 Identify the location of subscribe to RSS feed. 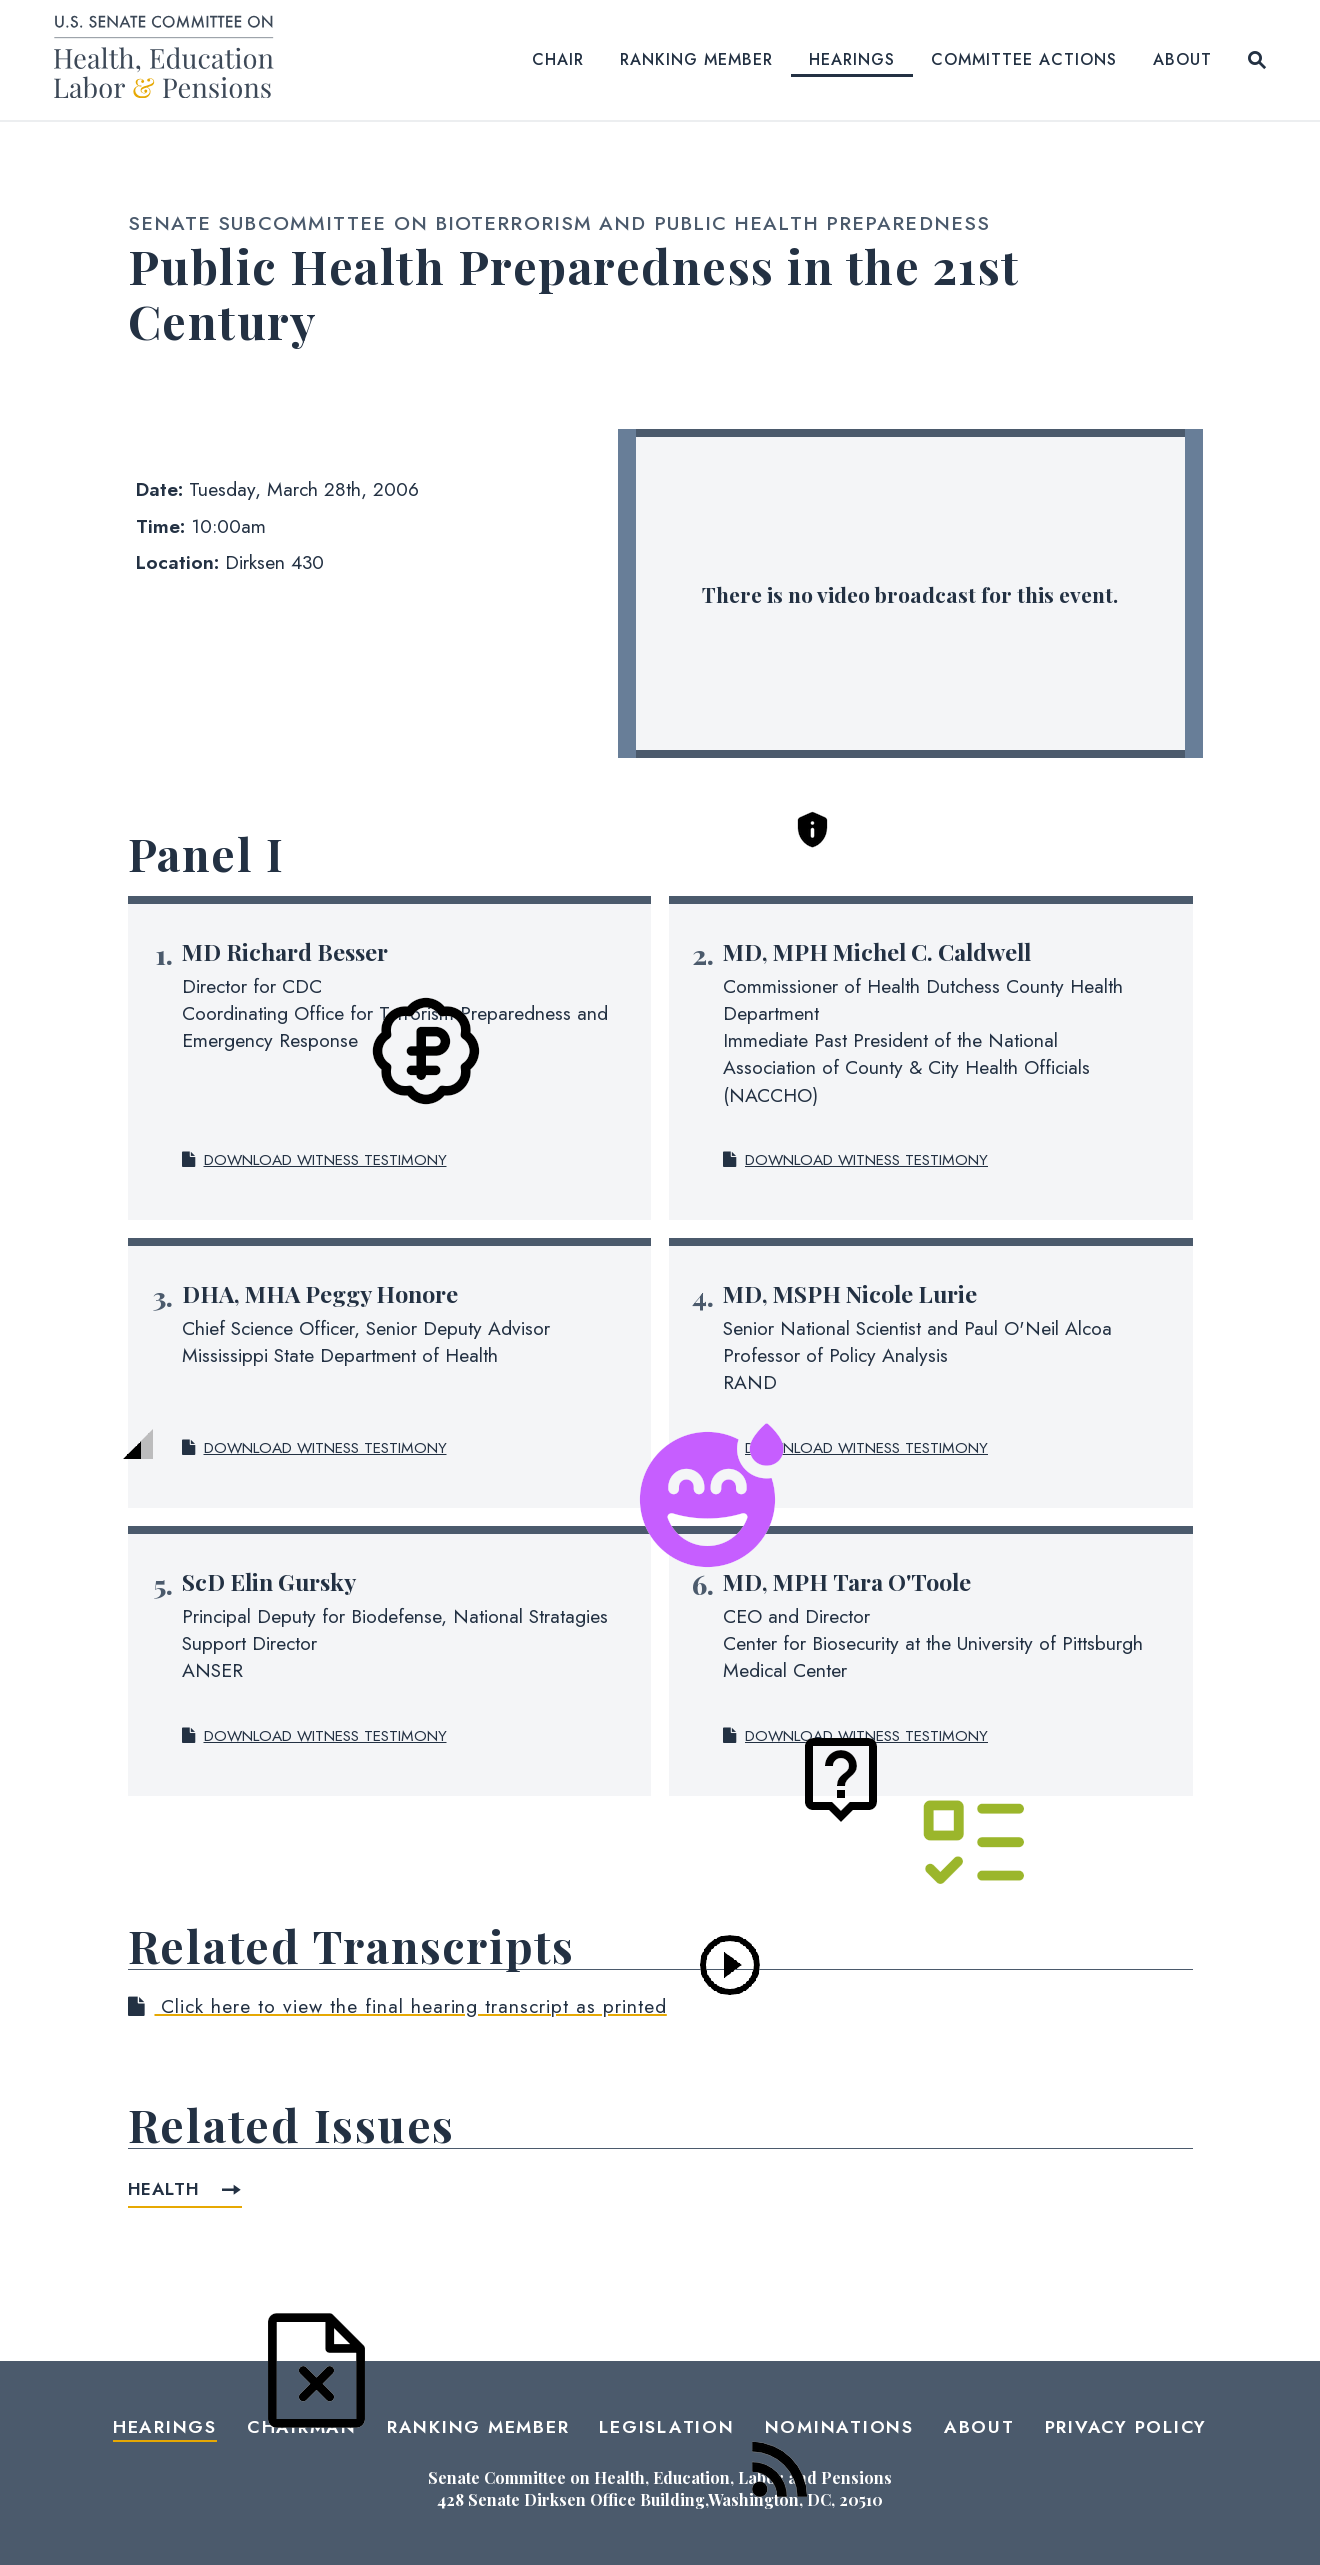
(780, 2468).